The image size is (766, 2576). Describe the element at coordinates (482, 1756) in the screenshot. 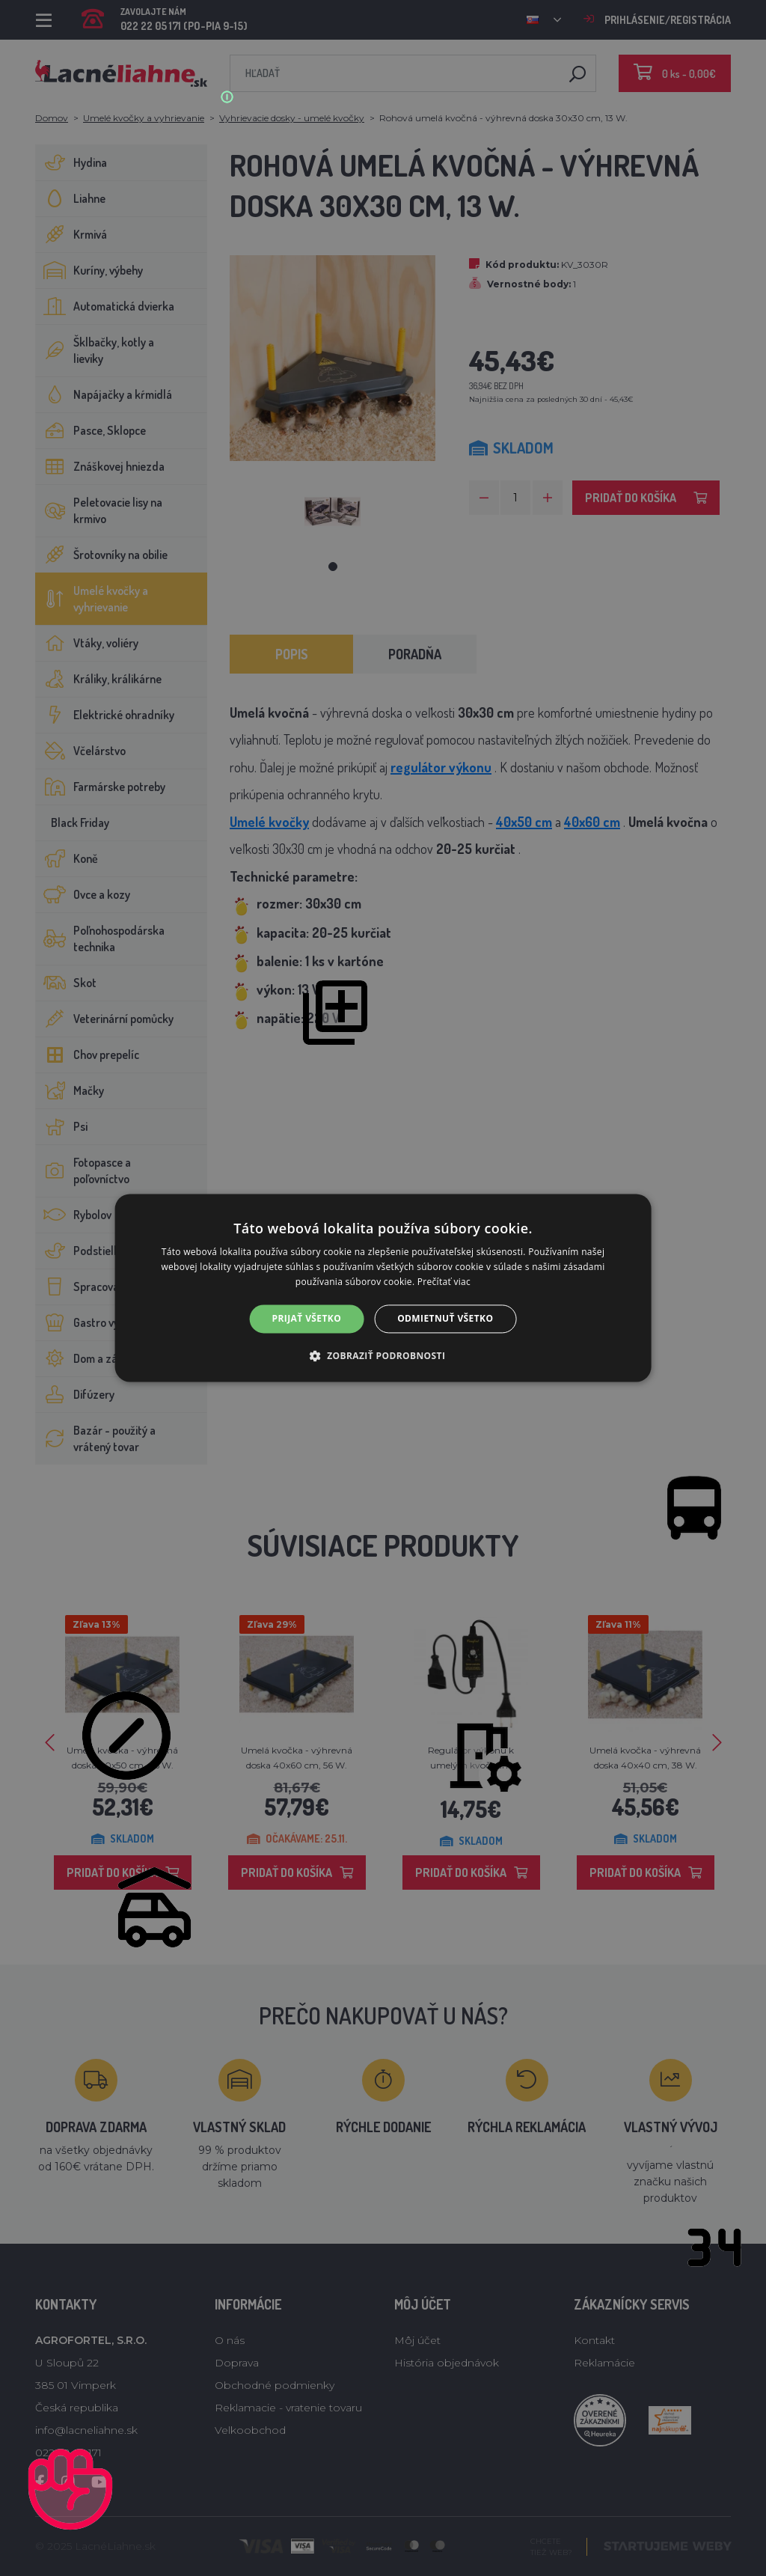

I see `adjust room or space preferences` at that location.